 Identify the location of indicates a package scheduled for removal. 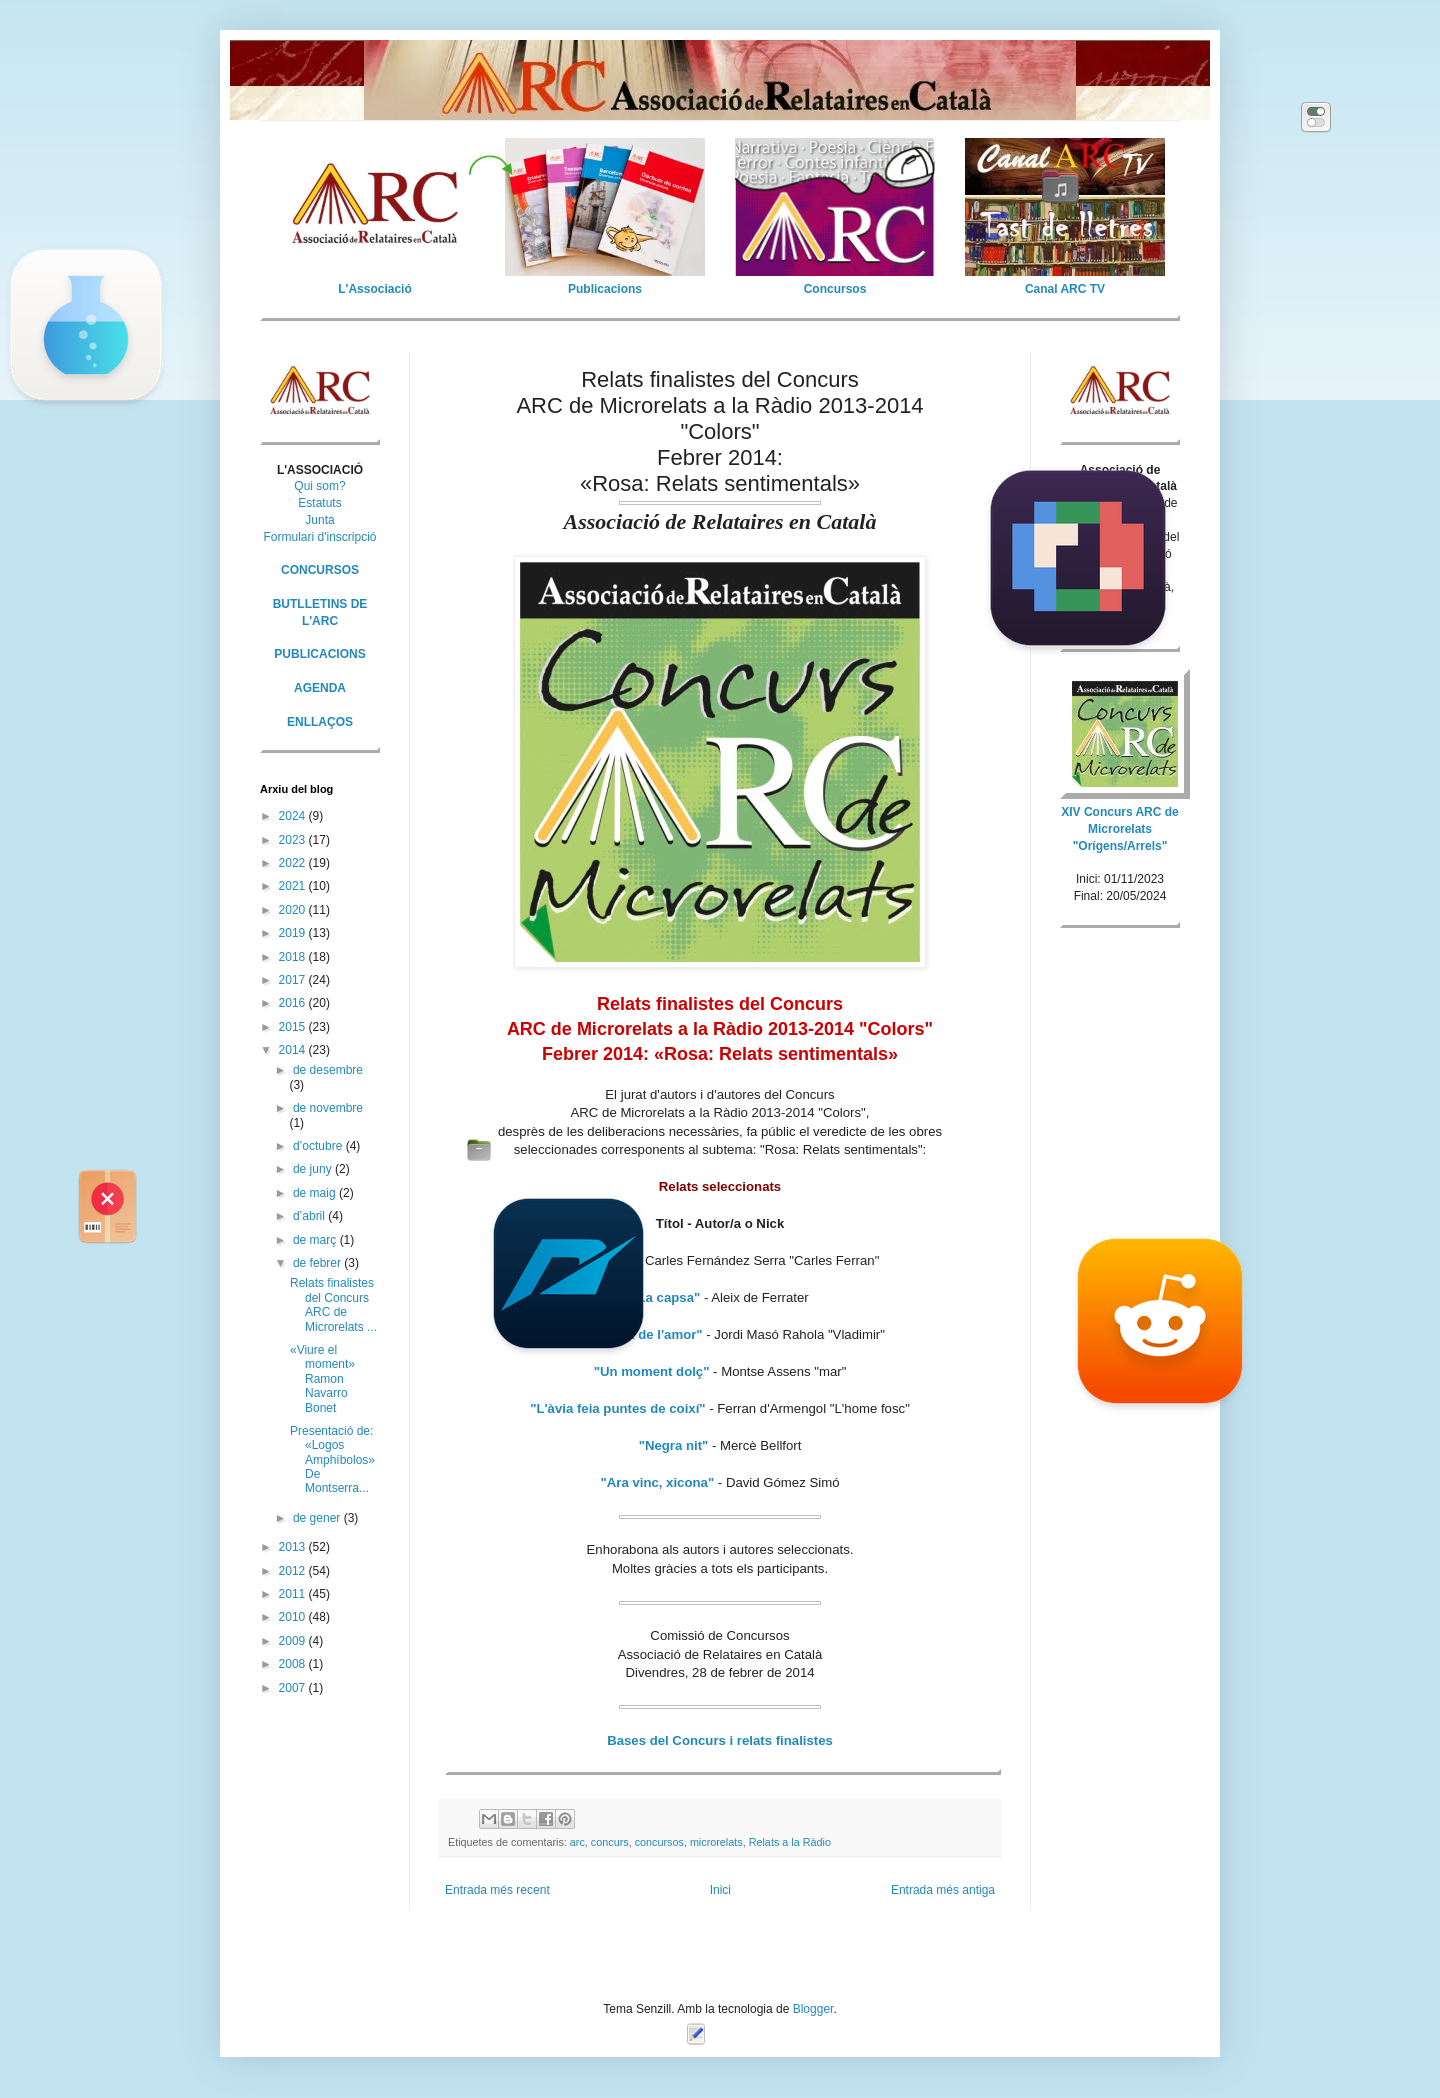
(107, 1206).